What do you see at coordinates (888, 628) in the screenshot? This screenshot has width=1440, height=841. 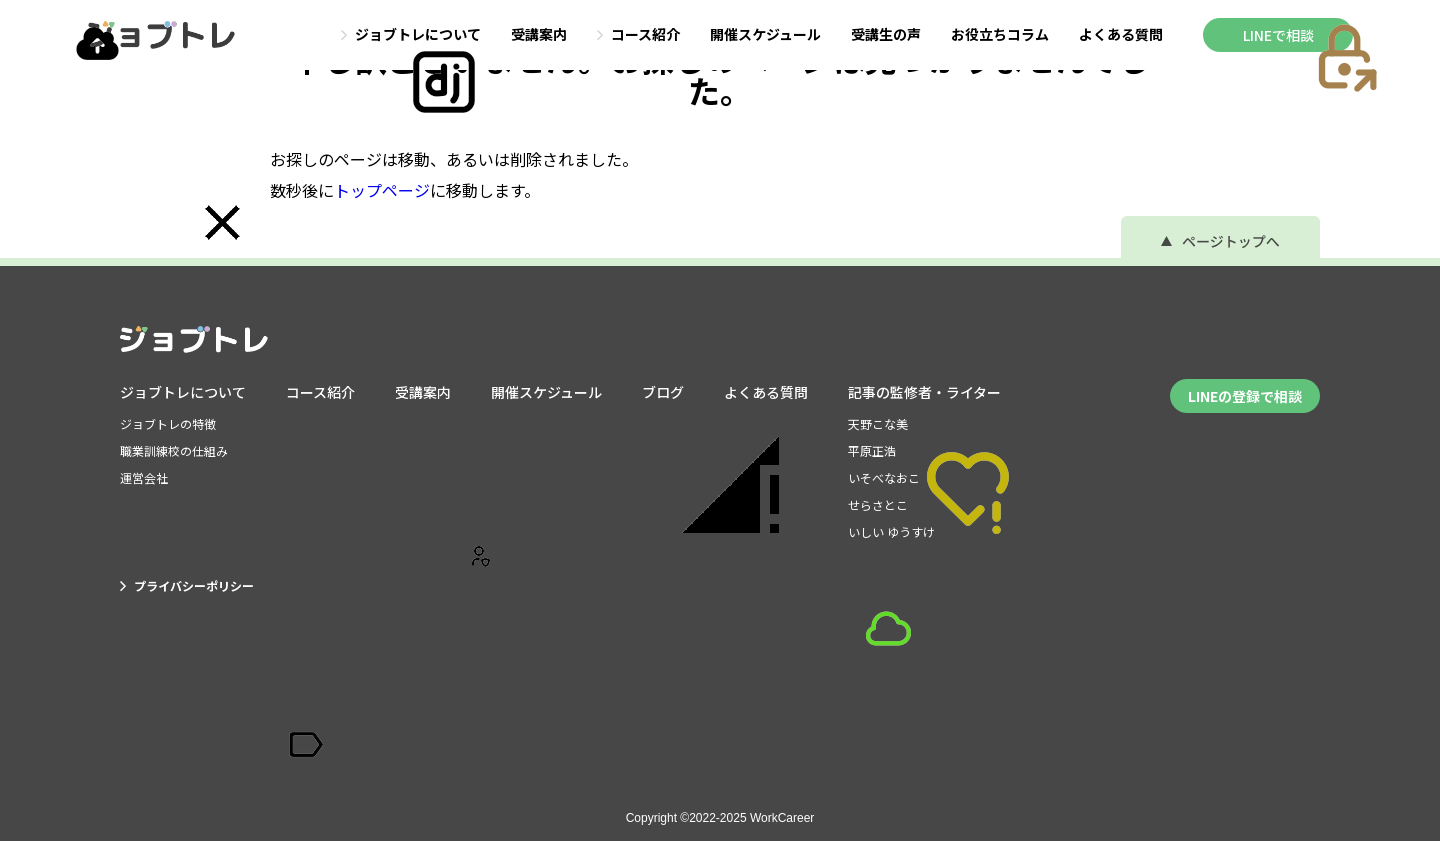 I see `cloud storage or sync status` at bounding box center [888, 628].